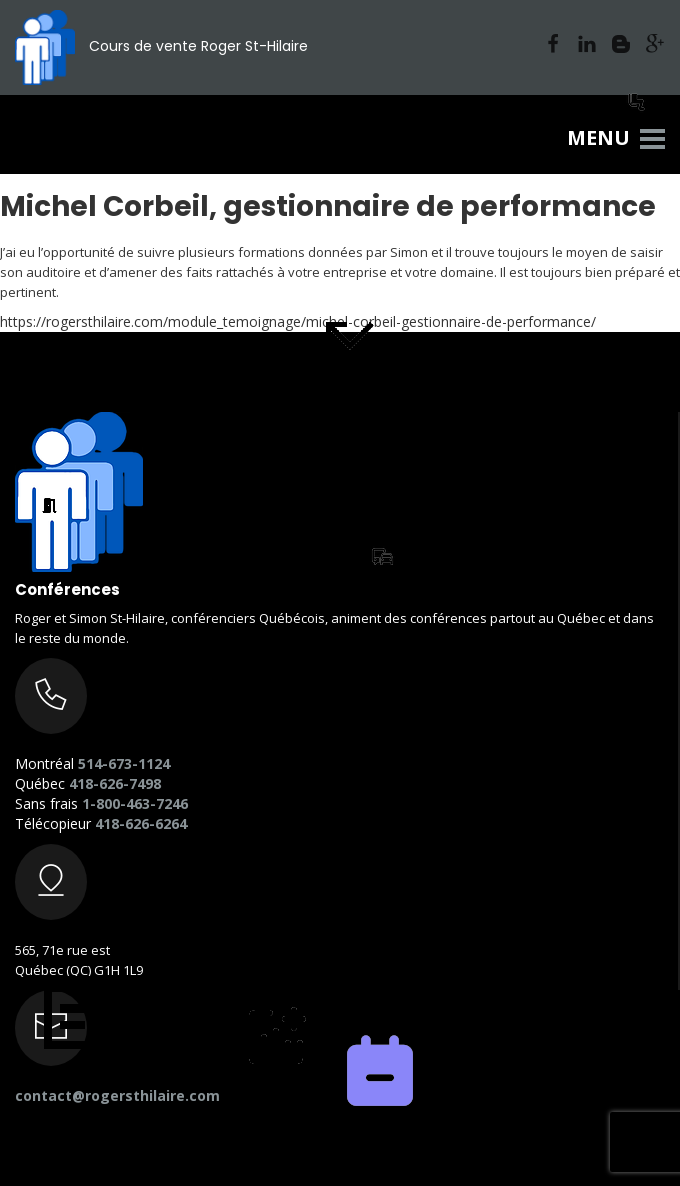 The width and height of the screenshot is (680, 1186). Describe the element at coordinates (49, 505) in the screenshot. I see `enter or access a meeting room` at that location.